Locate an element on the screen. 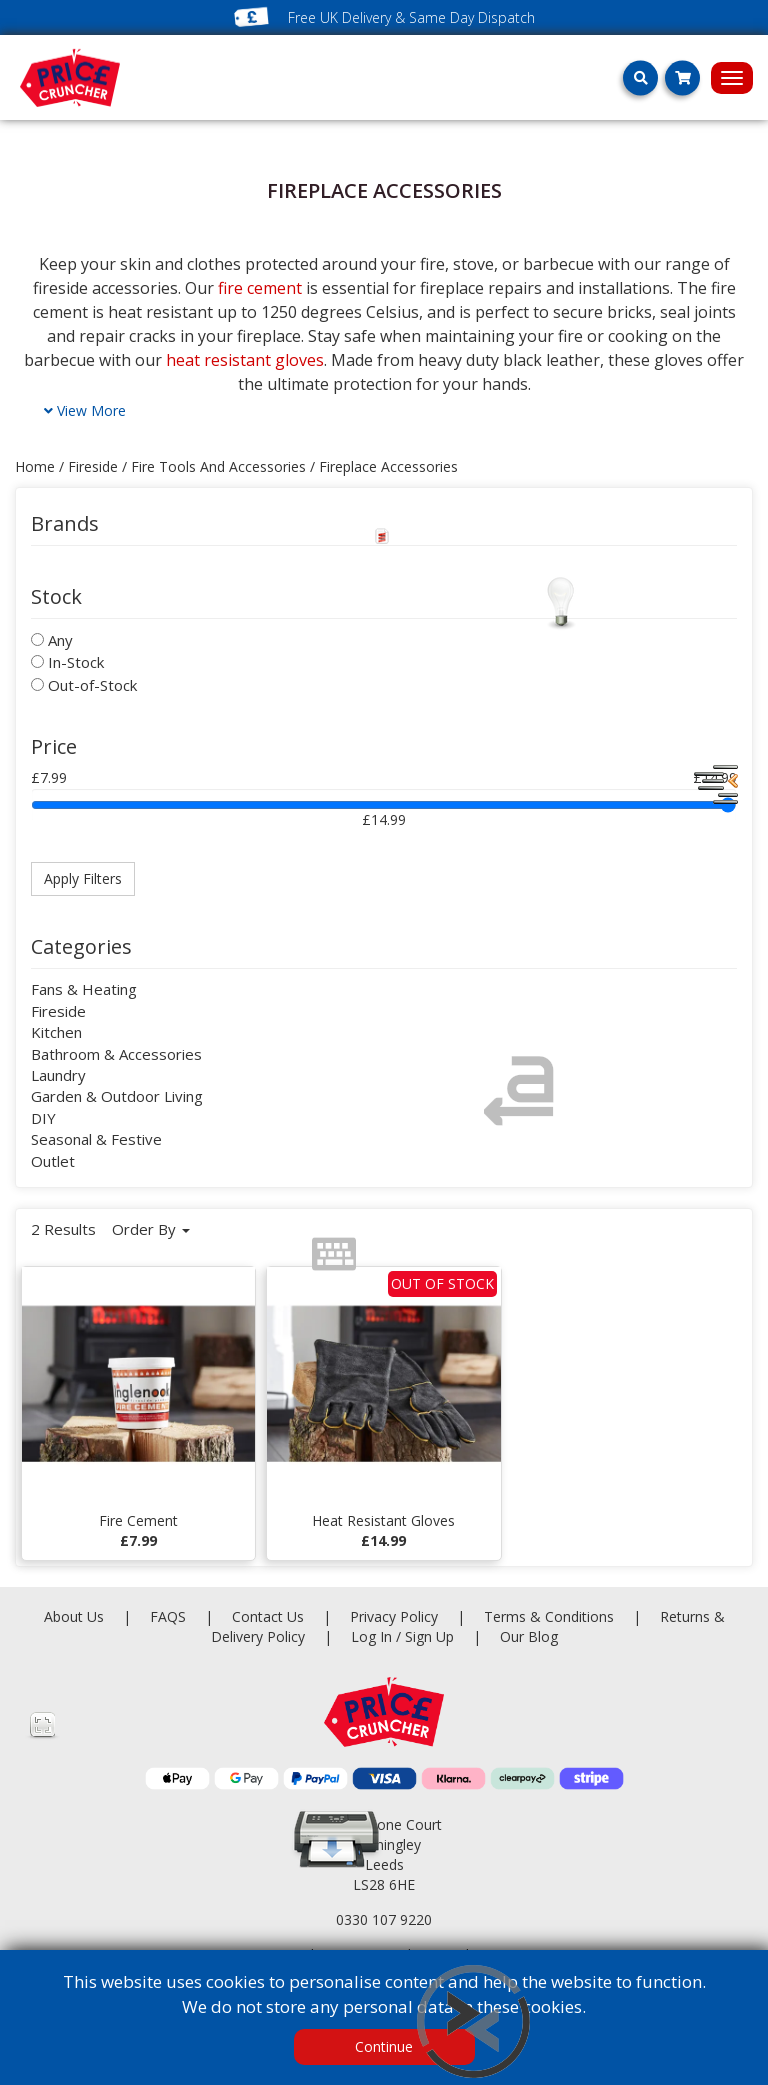 The height and width of the screenshot is (2085, 768). open remmina remote desktop client is located at coordinates (473, 2021).